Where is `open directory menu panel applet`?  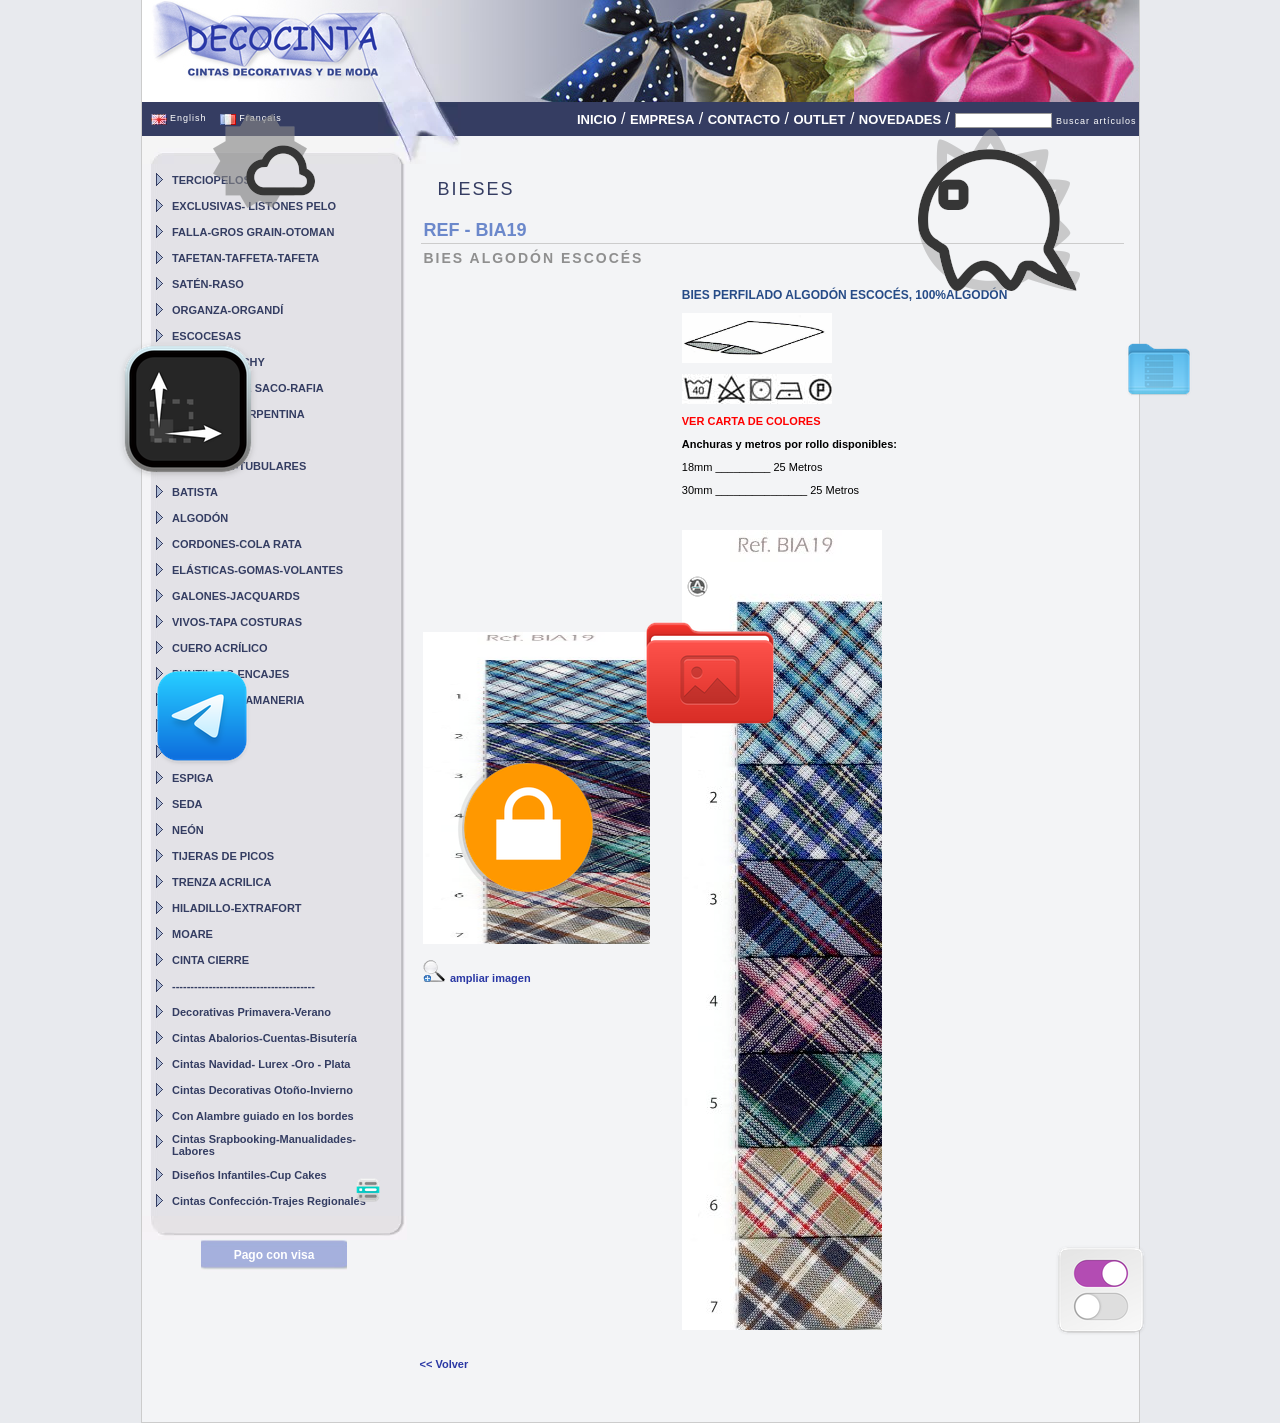 open directory menu panel applet is located at coordinates (1159, 369).